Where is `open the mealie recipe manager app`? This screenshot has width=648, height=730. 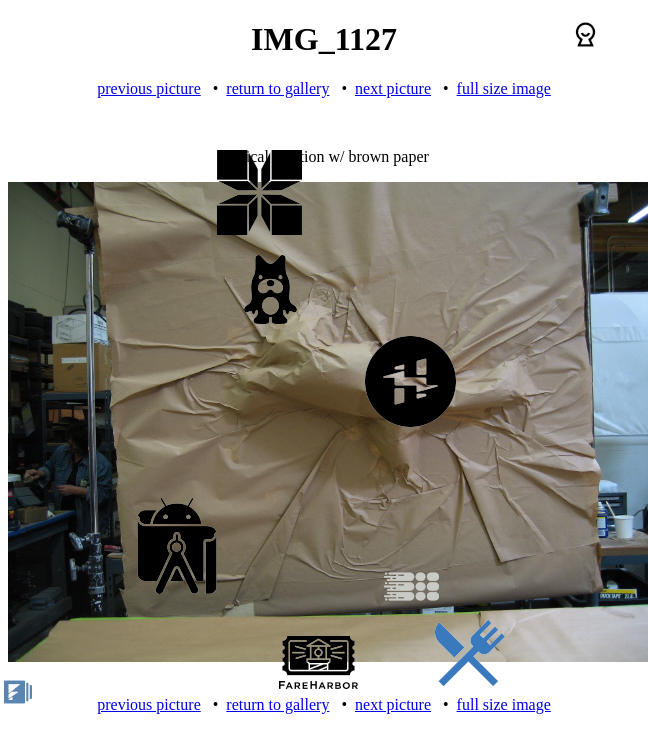
open the mealie recipe manager app is located at coordinates (470, 653).